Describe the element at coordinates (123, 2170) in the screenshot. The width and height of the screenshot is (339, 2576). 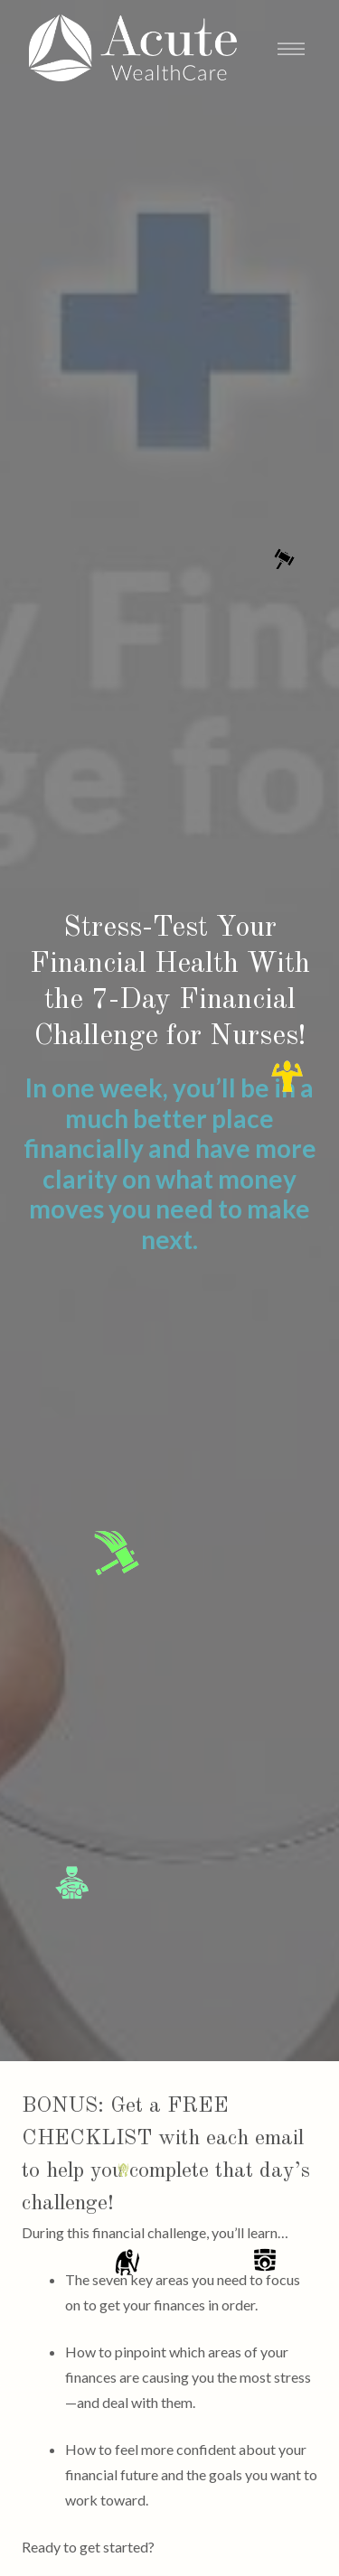
I see `select elf or elven character class` at that location.